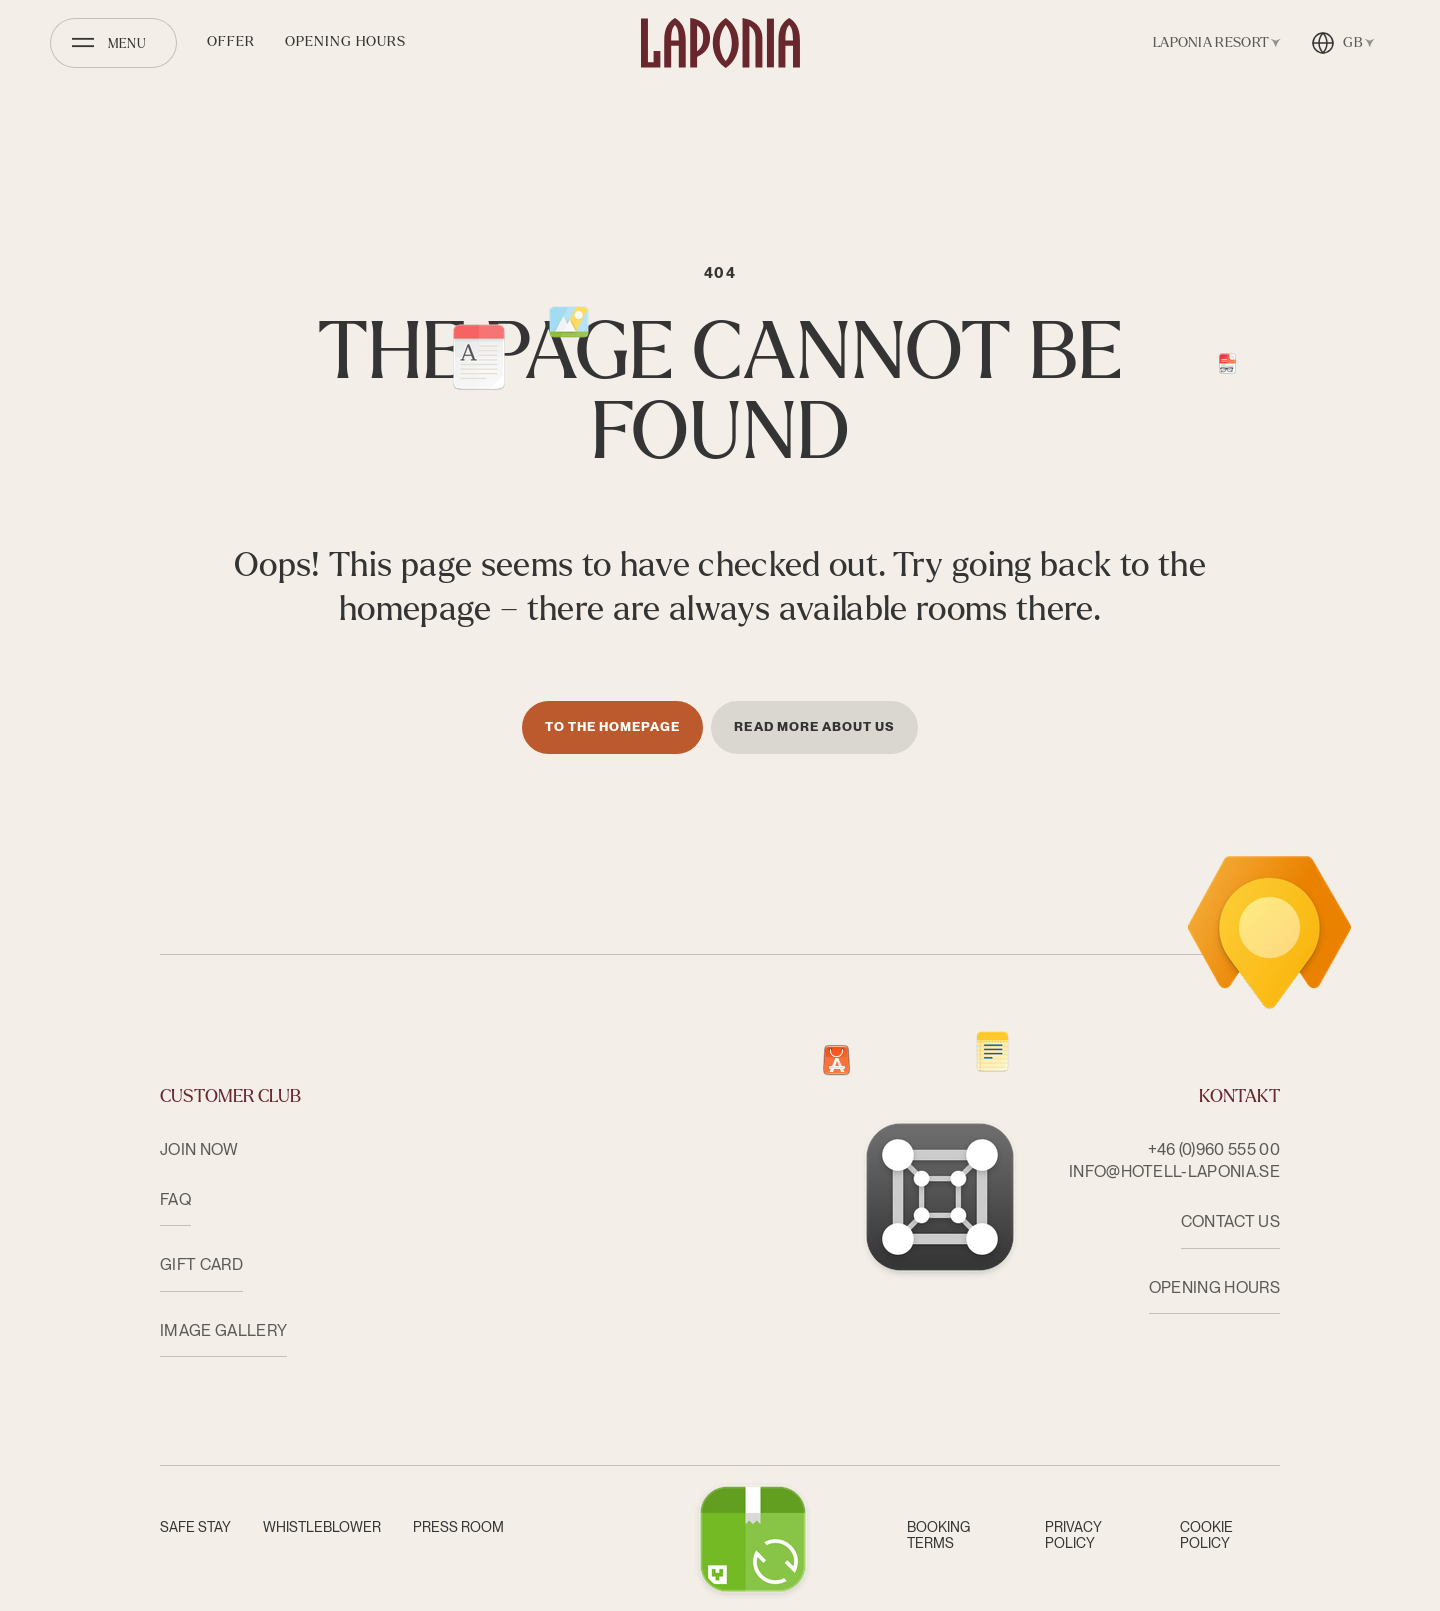 This screenshot has width=1440, height=1611. I want to click on open the papers document viewer app, so click(1227, 363).